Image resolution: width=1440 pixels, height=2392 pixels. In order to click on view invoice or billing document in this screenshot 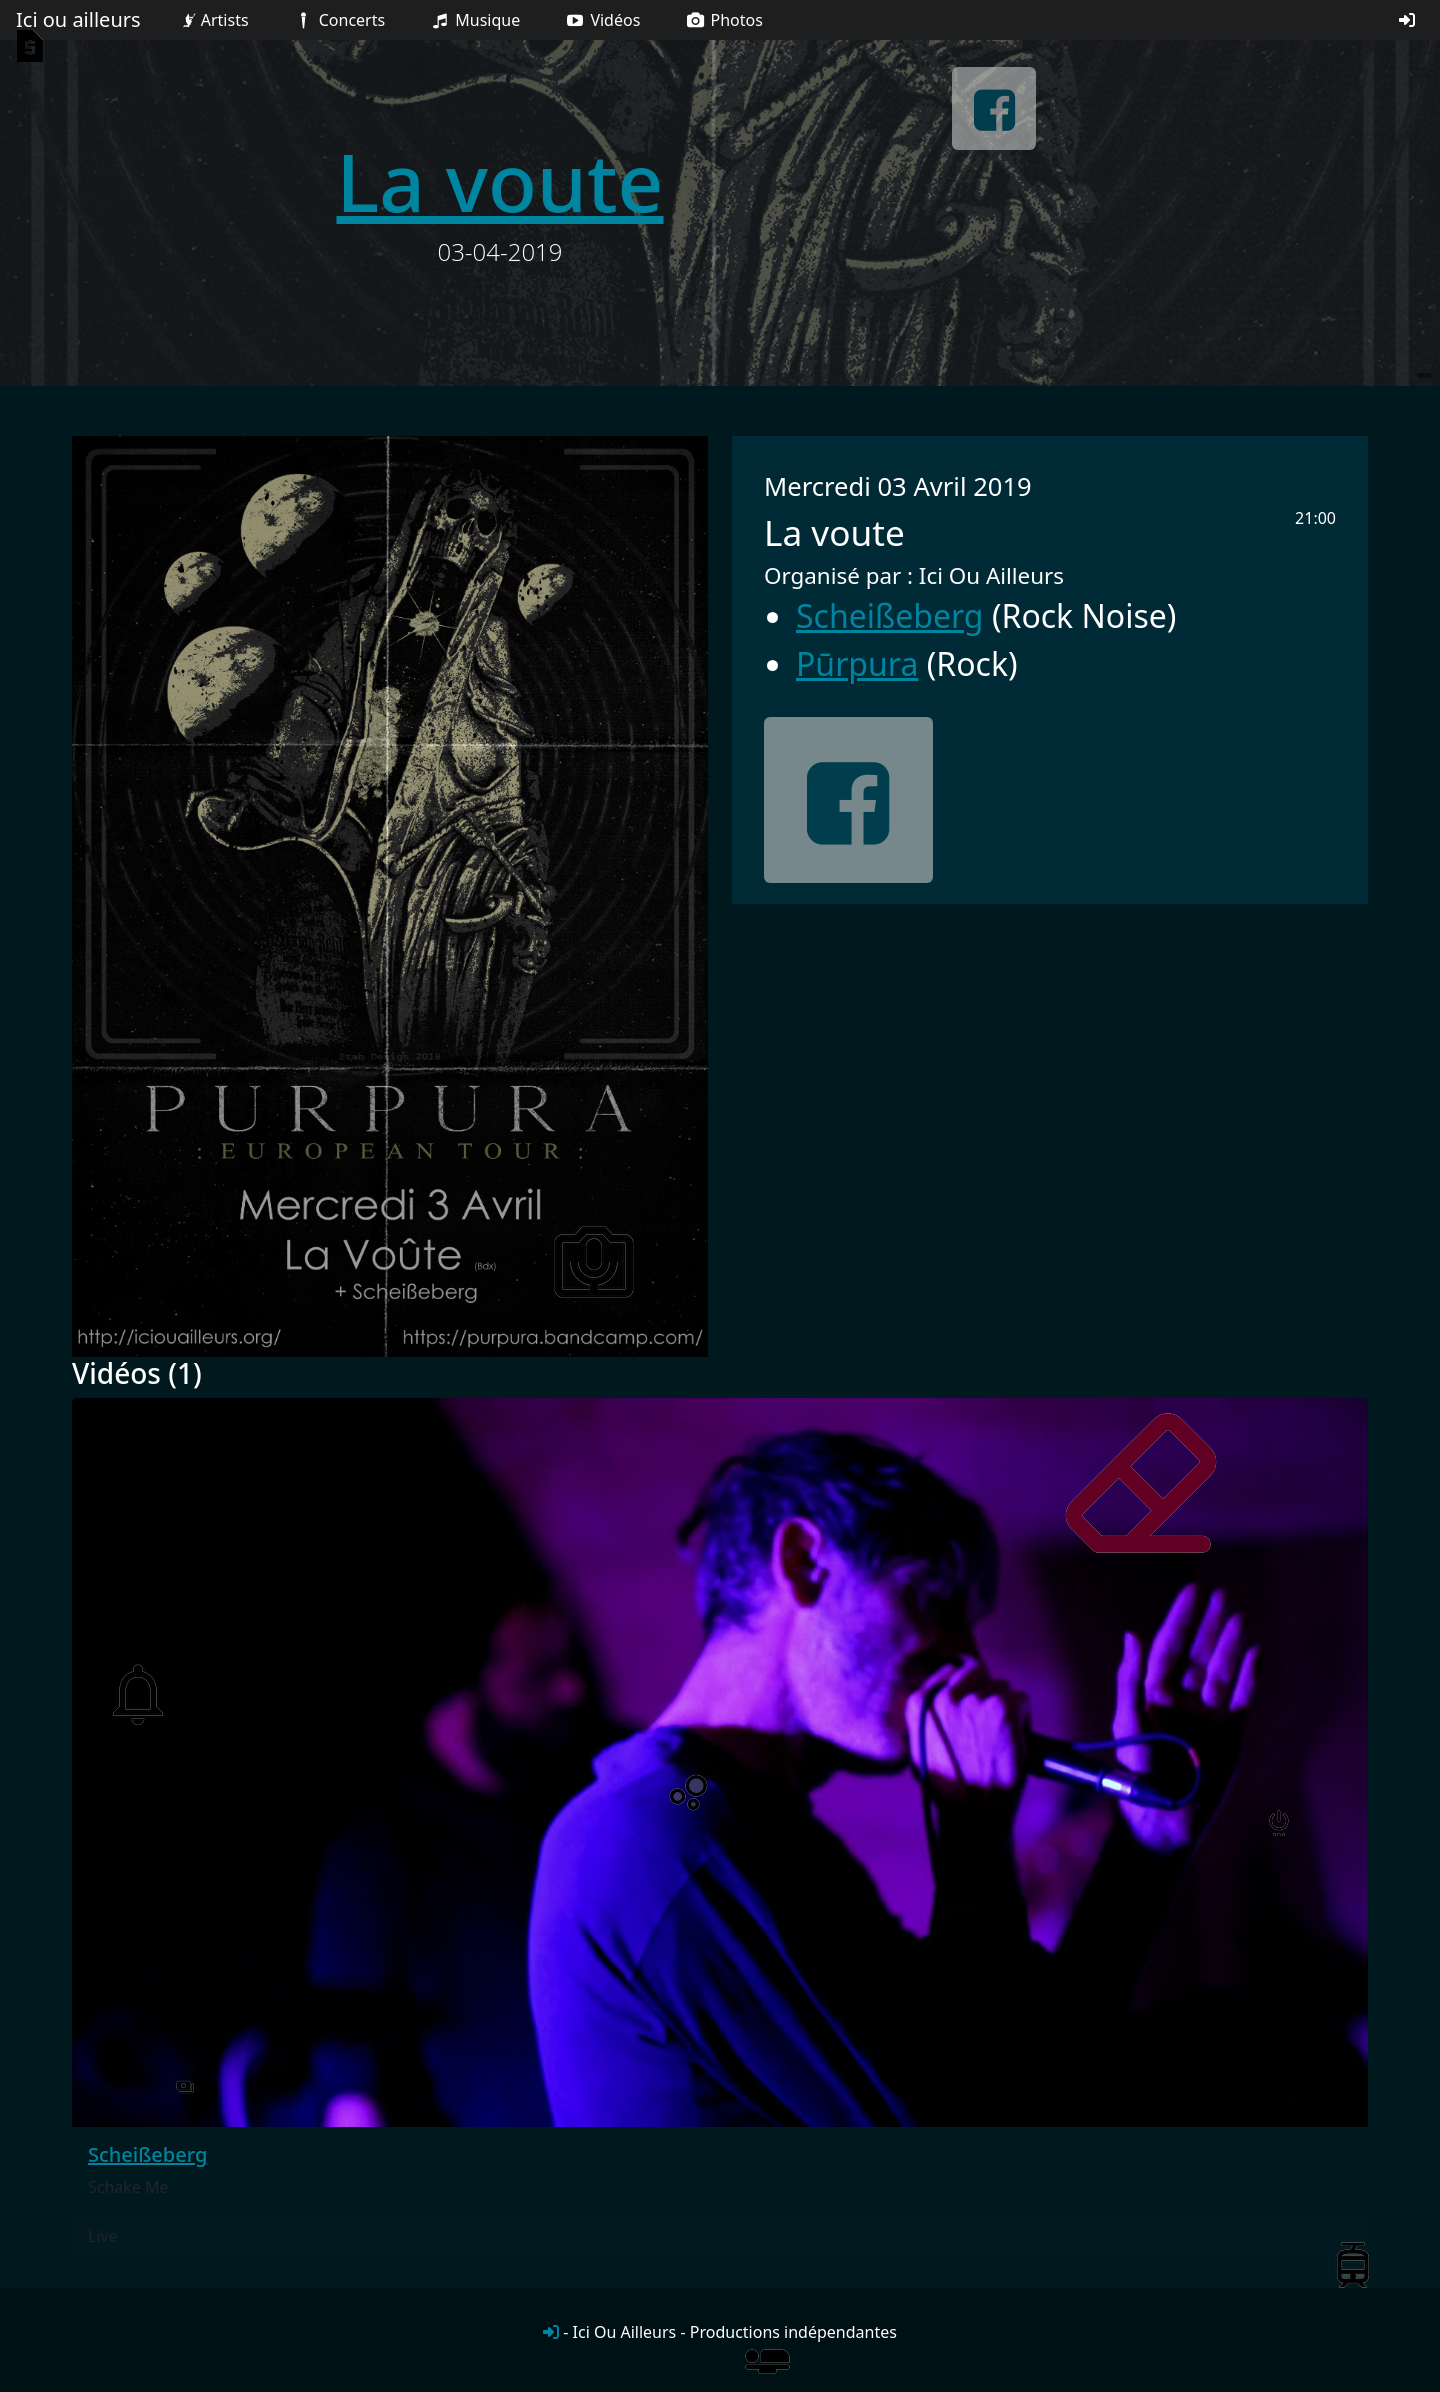, I will do `click(30, 46)`.